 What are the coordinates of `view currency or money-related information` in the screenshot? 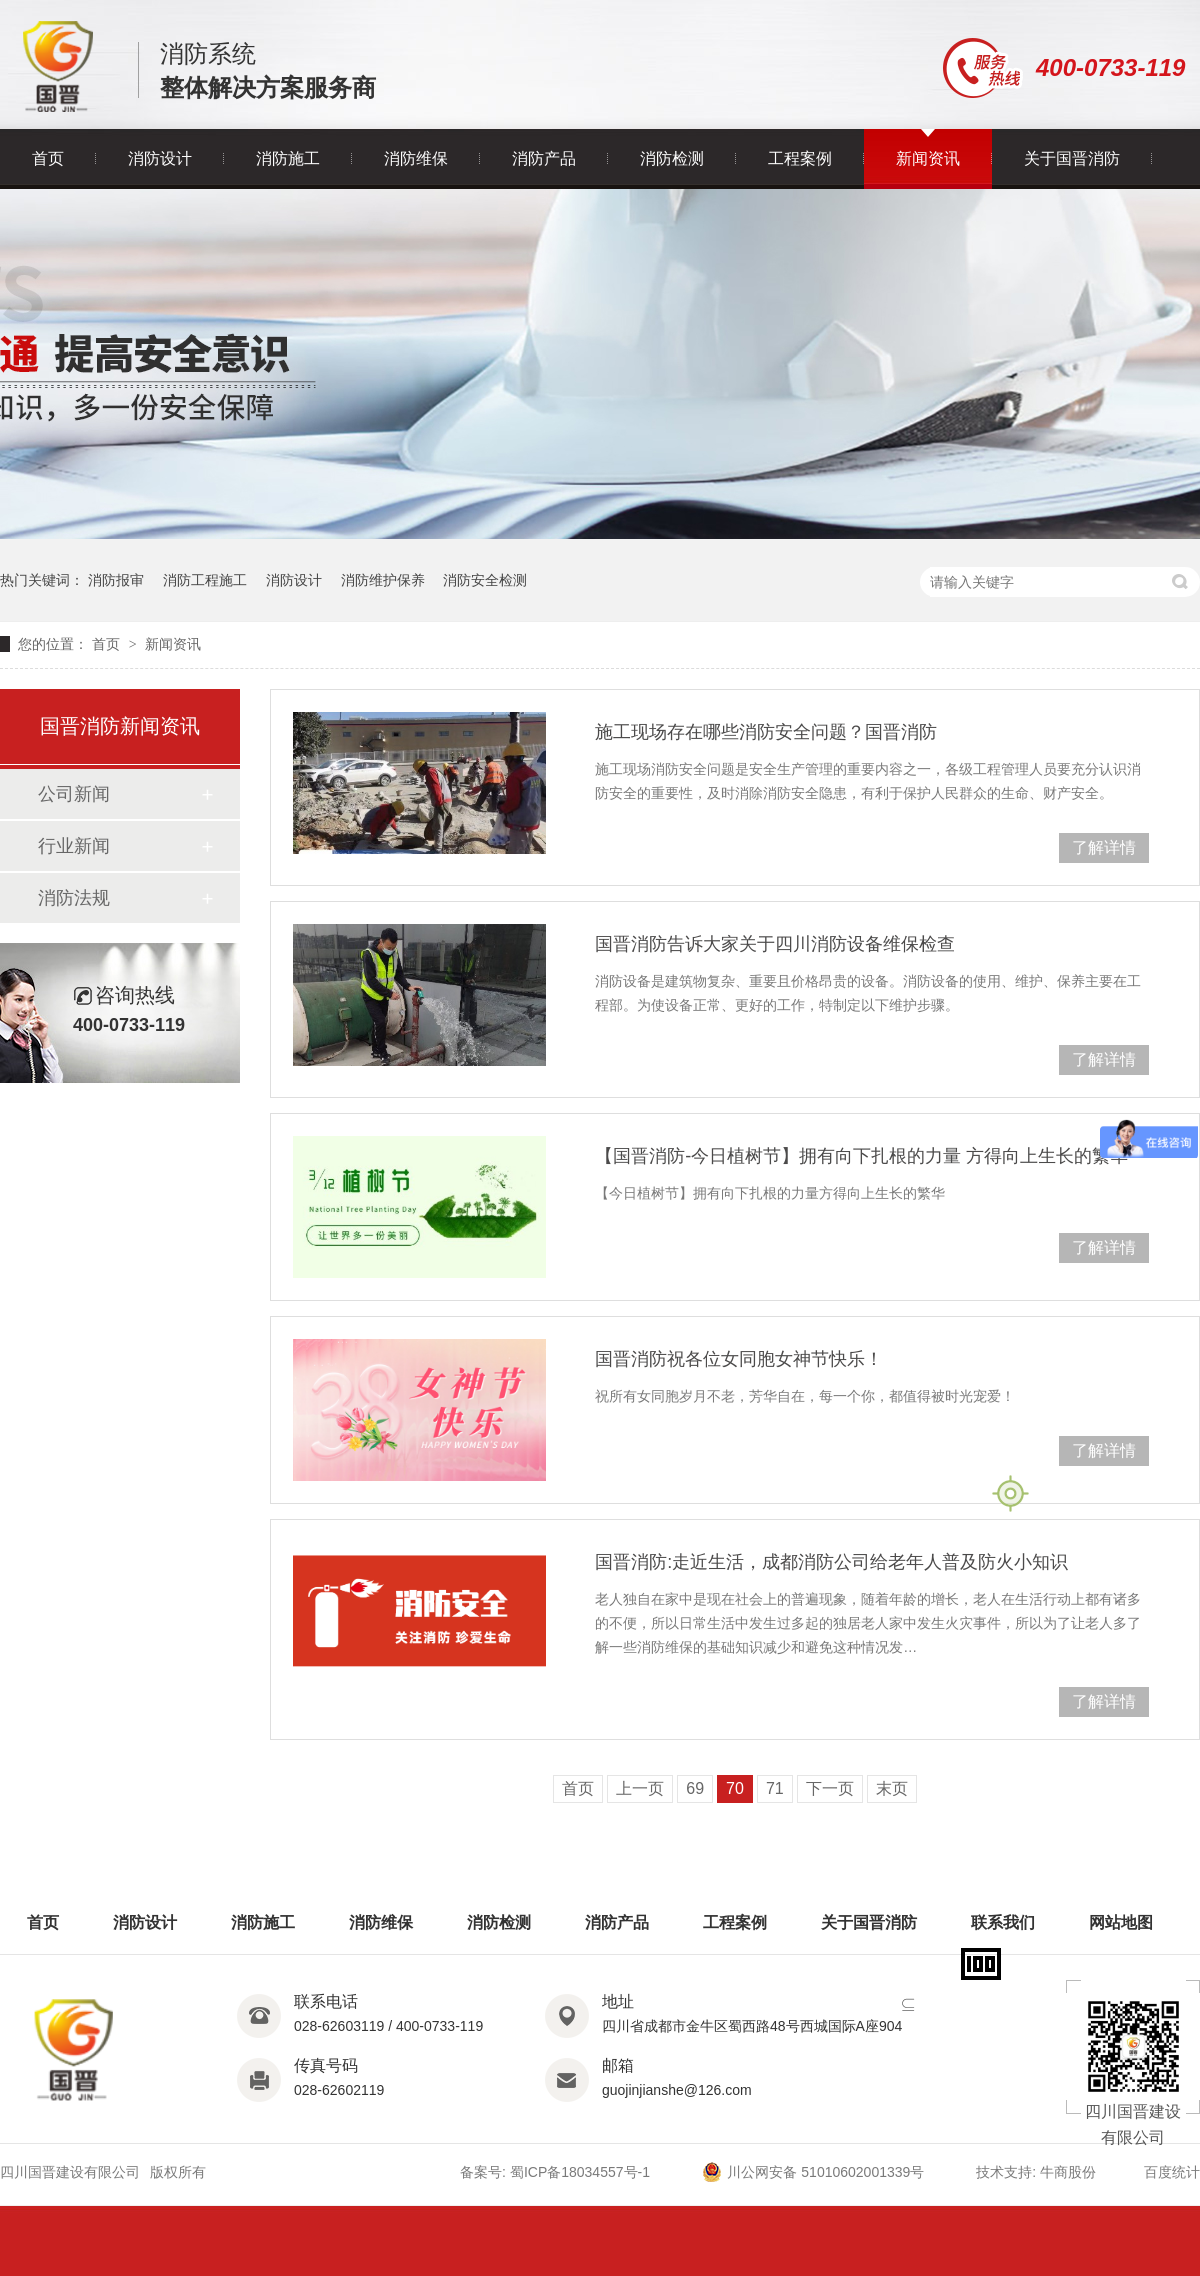 It's located at (981, 1964).